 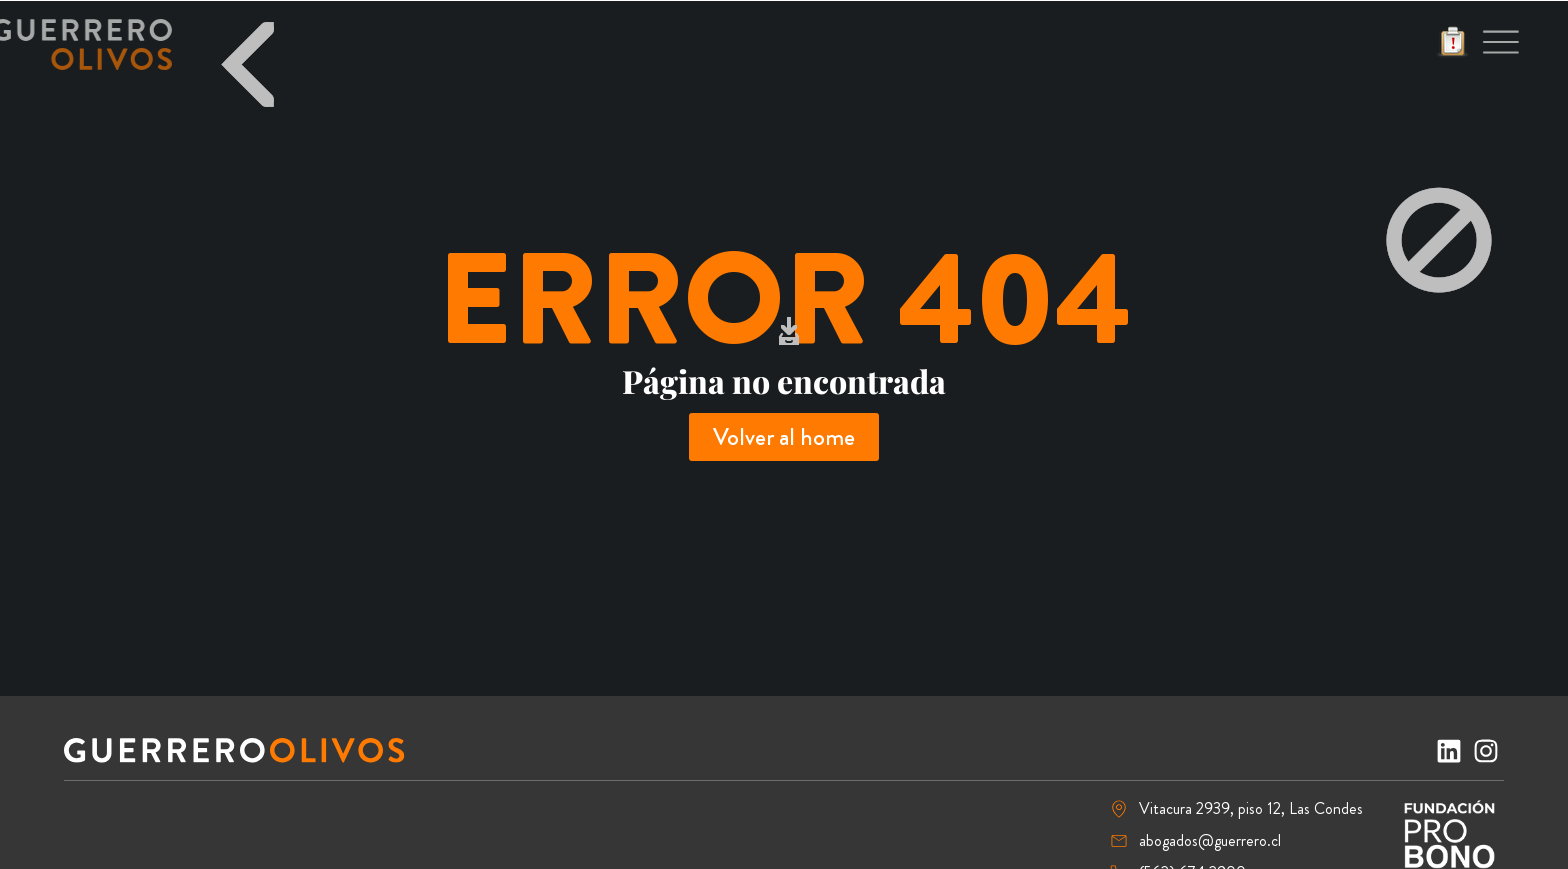 I want to click on go back to previous screen, so click(x=245, y=64).